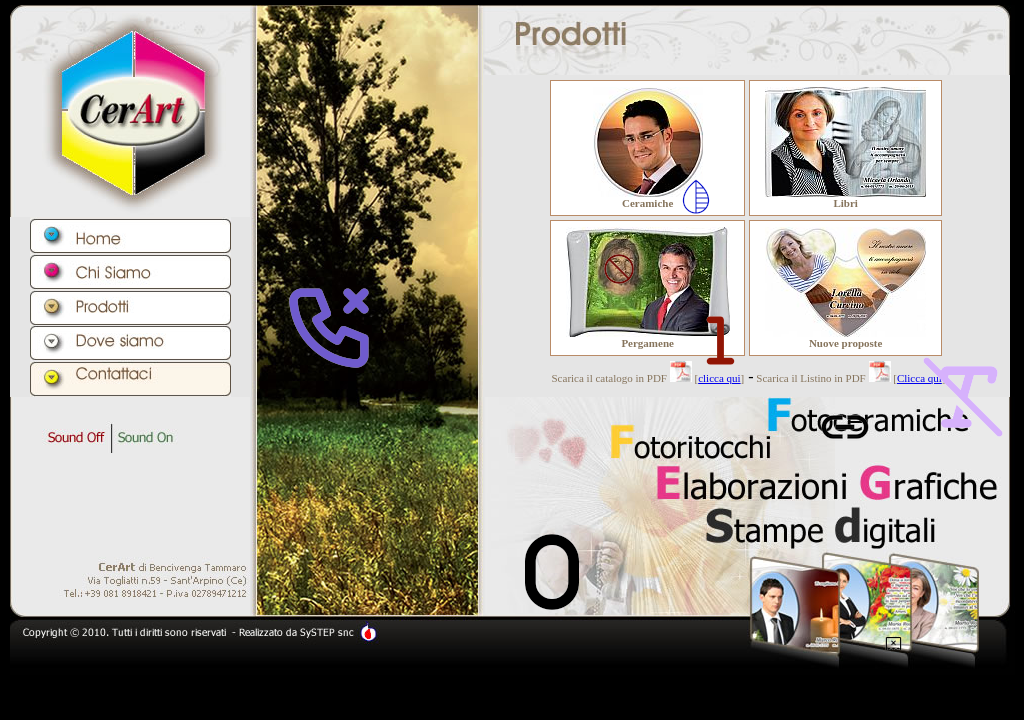 Image resolution: width=1024 pixels, height=720 pixels. What do you see at coordinates (331, 326) in the screenshot?
I see `end or cancel a phone call` at bounding box center [331, 326].